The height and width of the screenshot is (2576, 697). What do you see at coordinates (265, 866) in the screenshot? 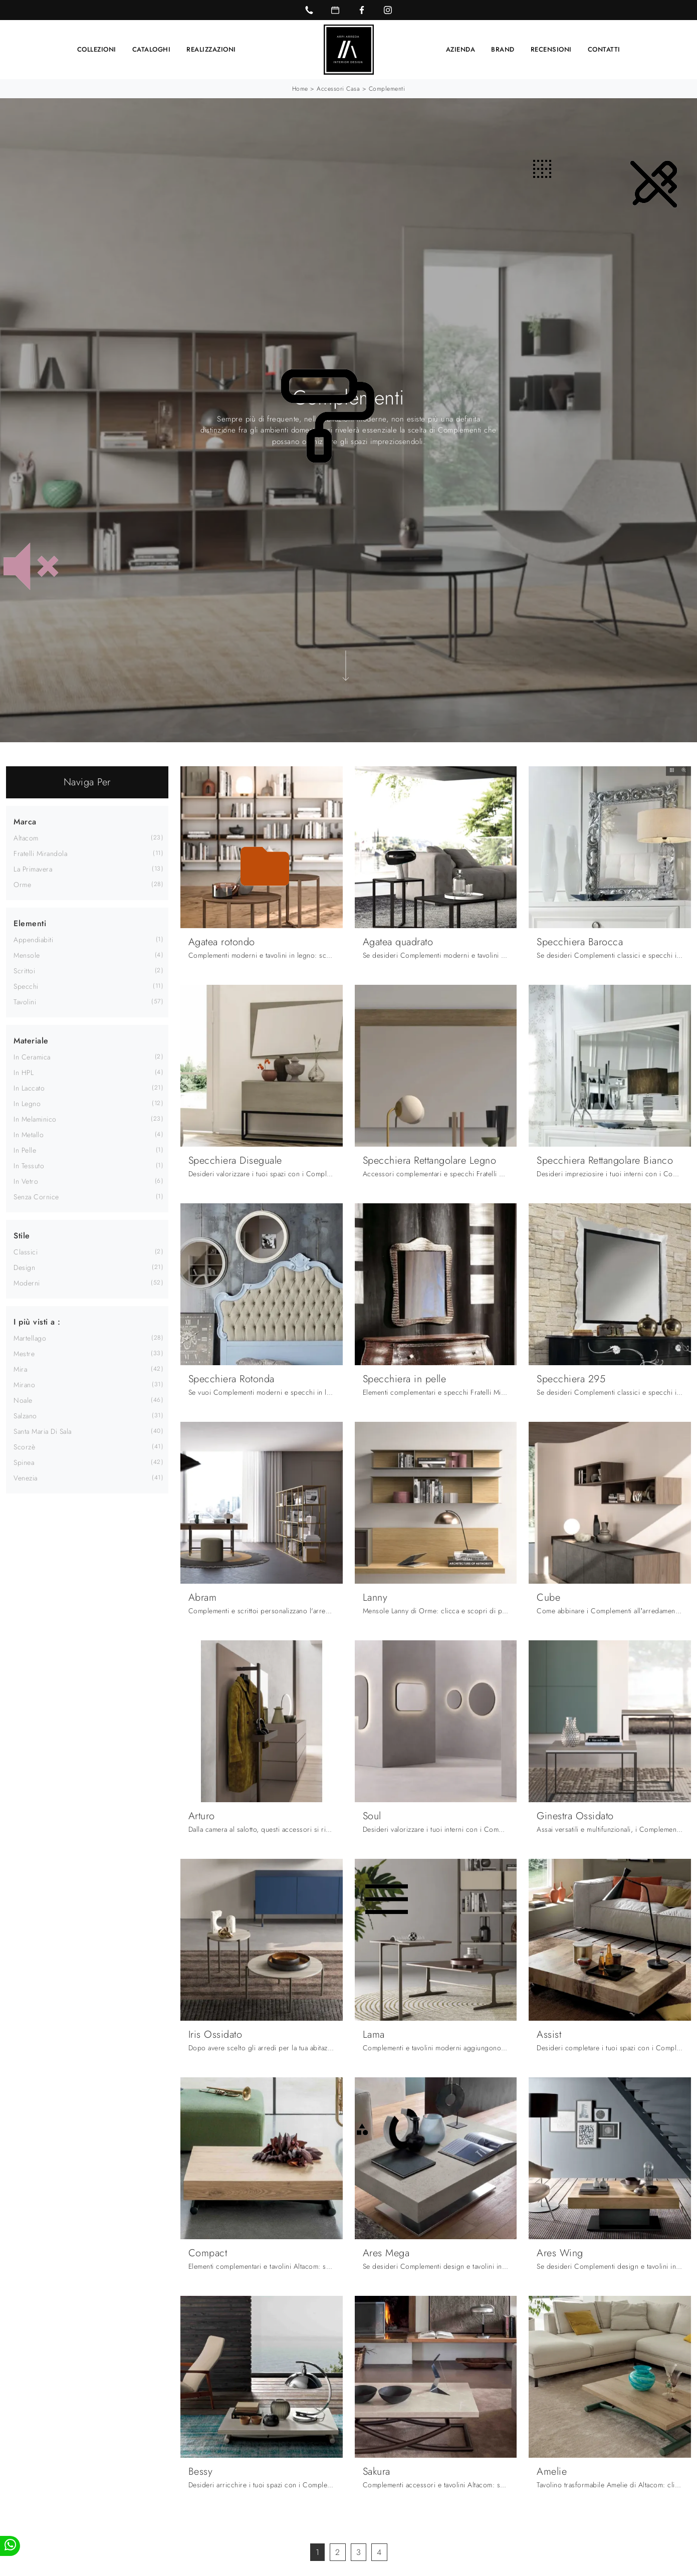
I see `open file folder` at bounding box center [265, 866].